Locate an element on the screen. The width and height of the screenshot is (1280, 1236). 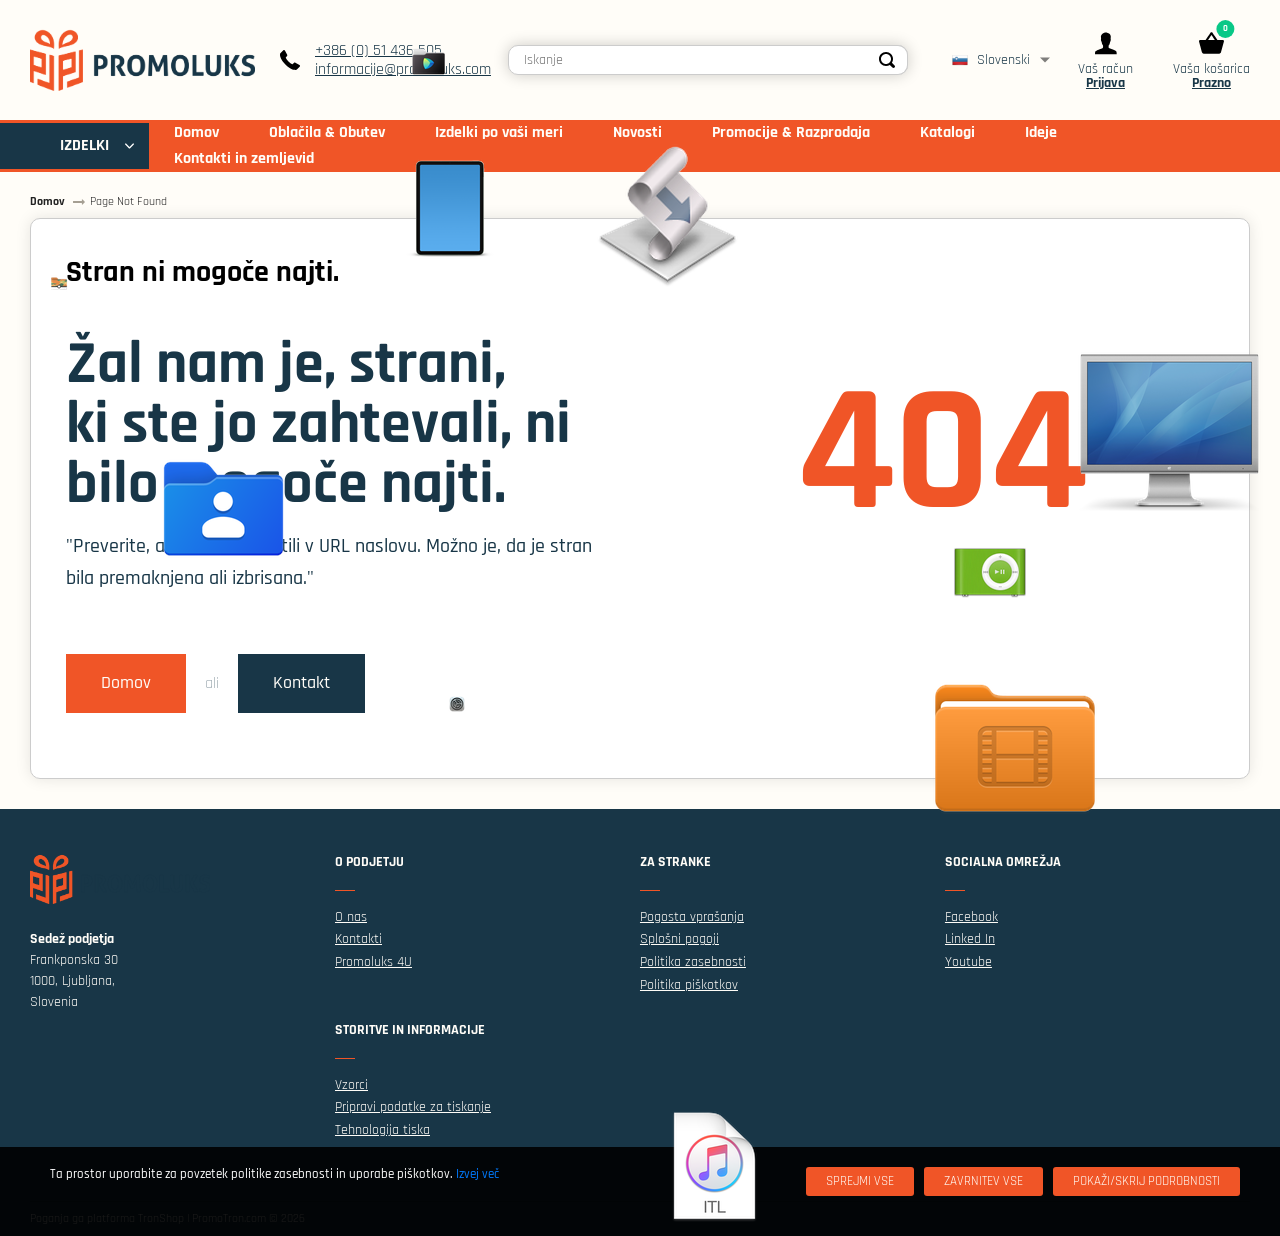
open google contacts folder is located at coordinates (223, 512).